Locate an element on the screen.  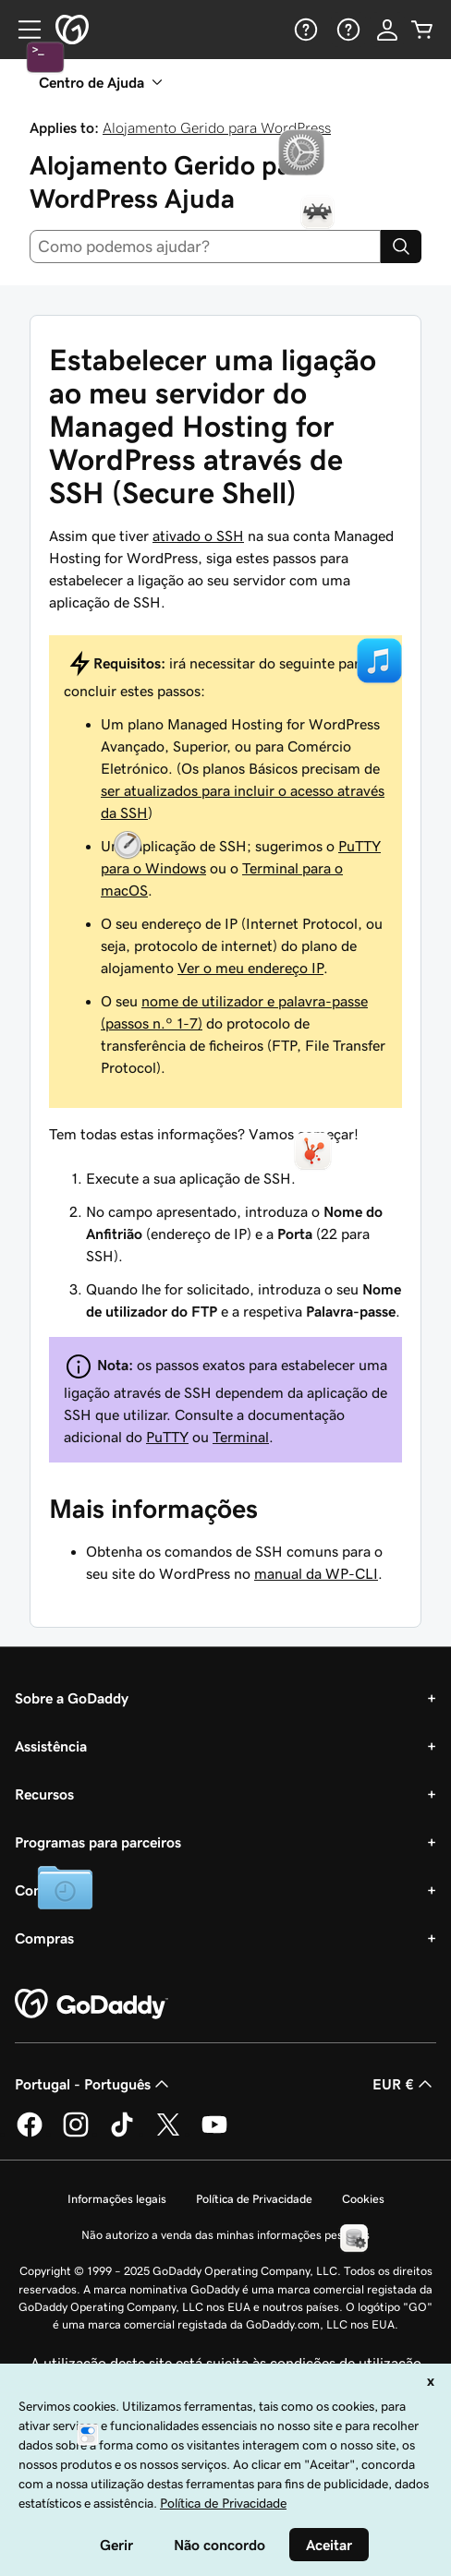
access temporary files folder is located at coordinates (65, 1887).